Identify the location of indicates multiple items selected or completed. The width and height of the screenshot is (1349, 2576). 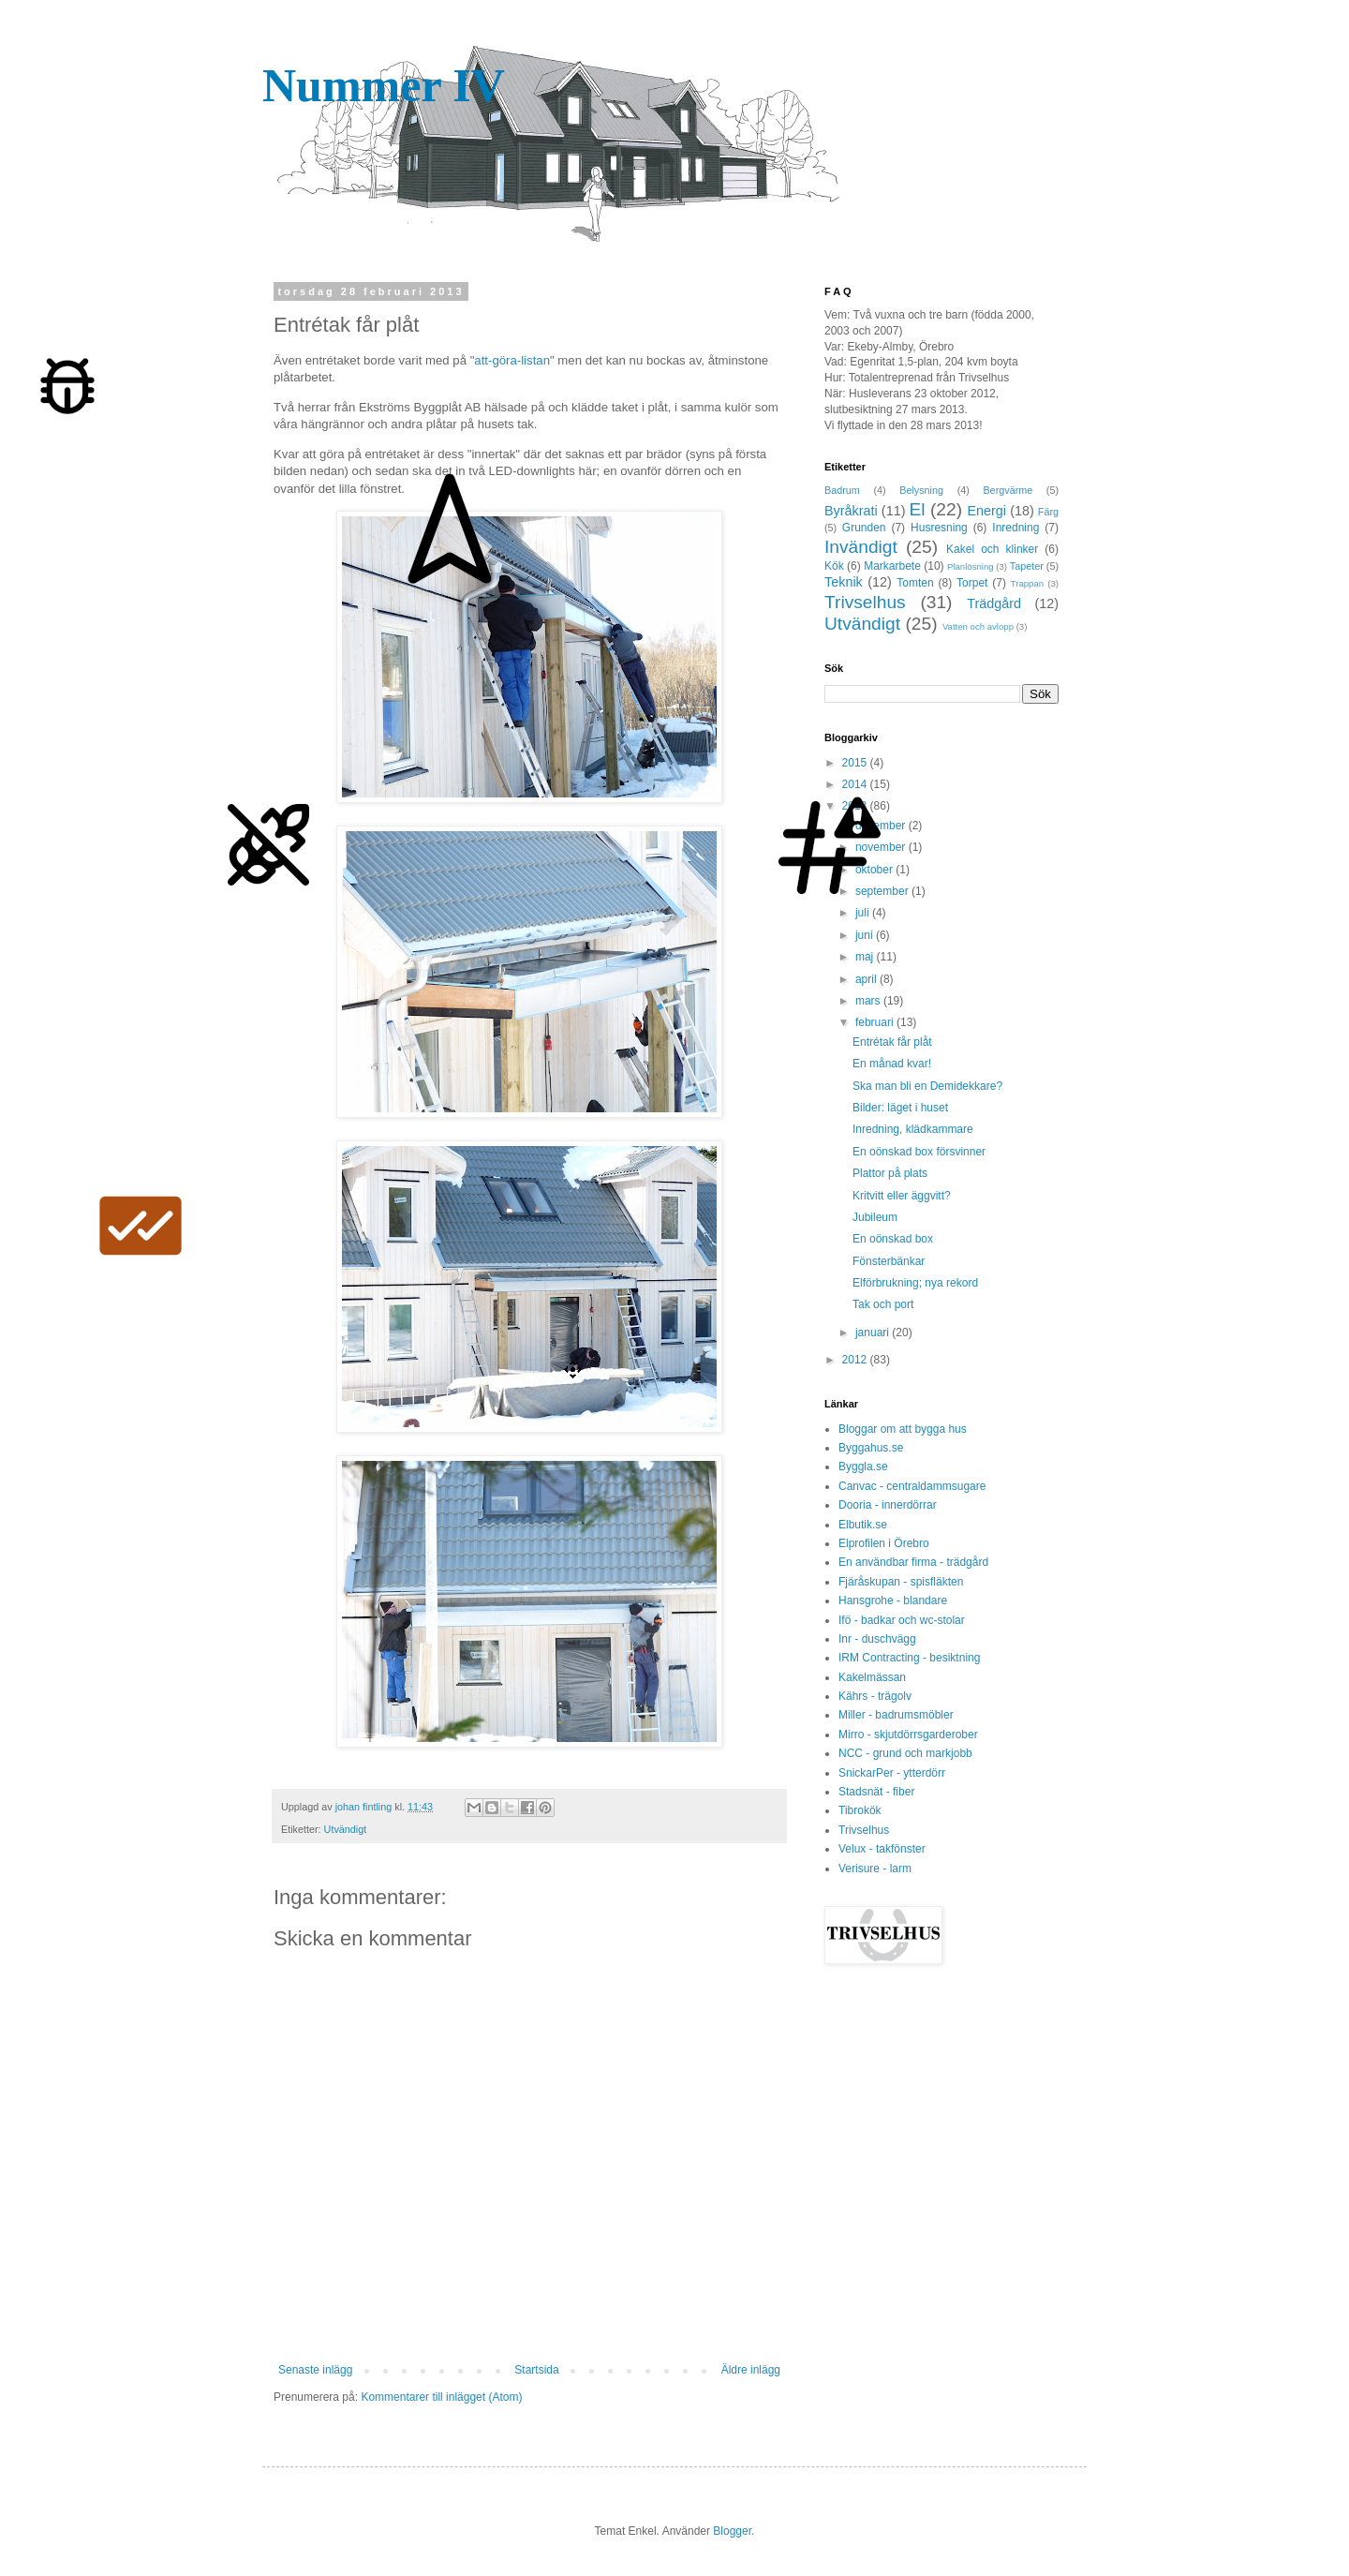
(141, 1226).